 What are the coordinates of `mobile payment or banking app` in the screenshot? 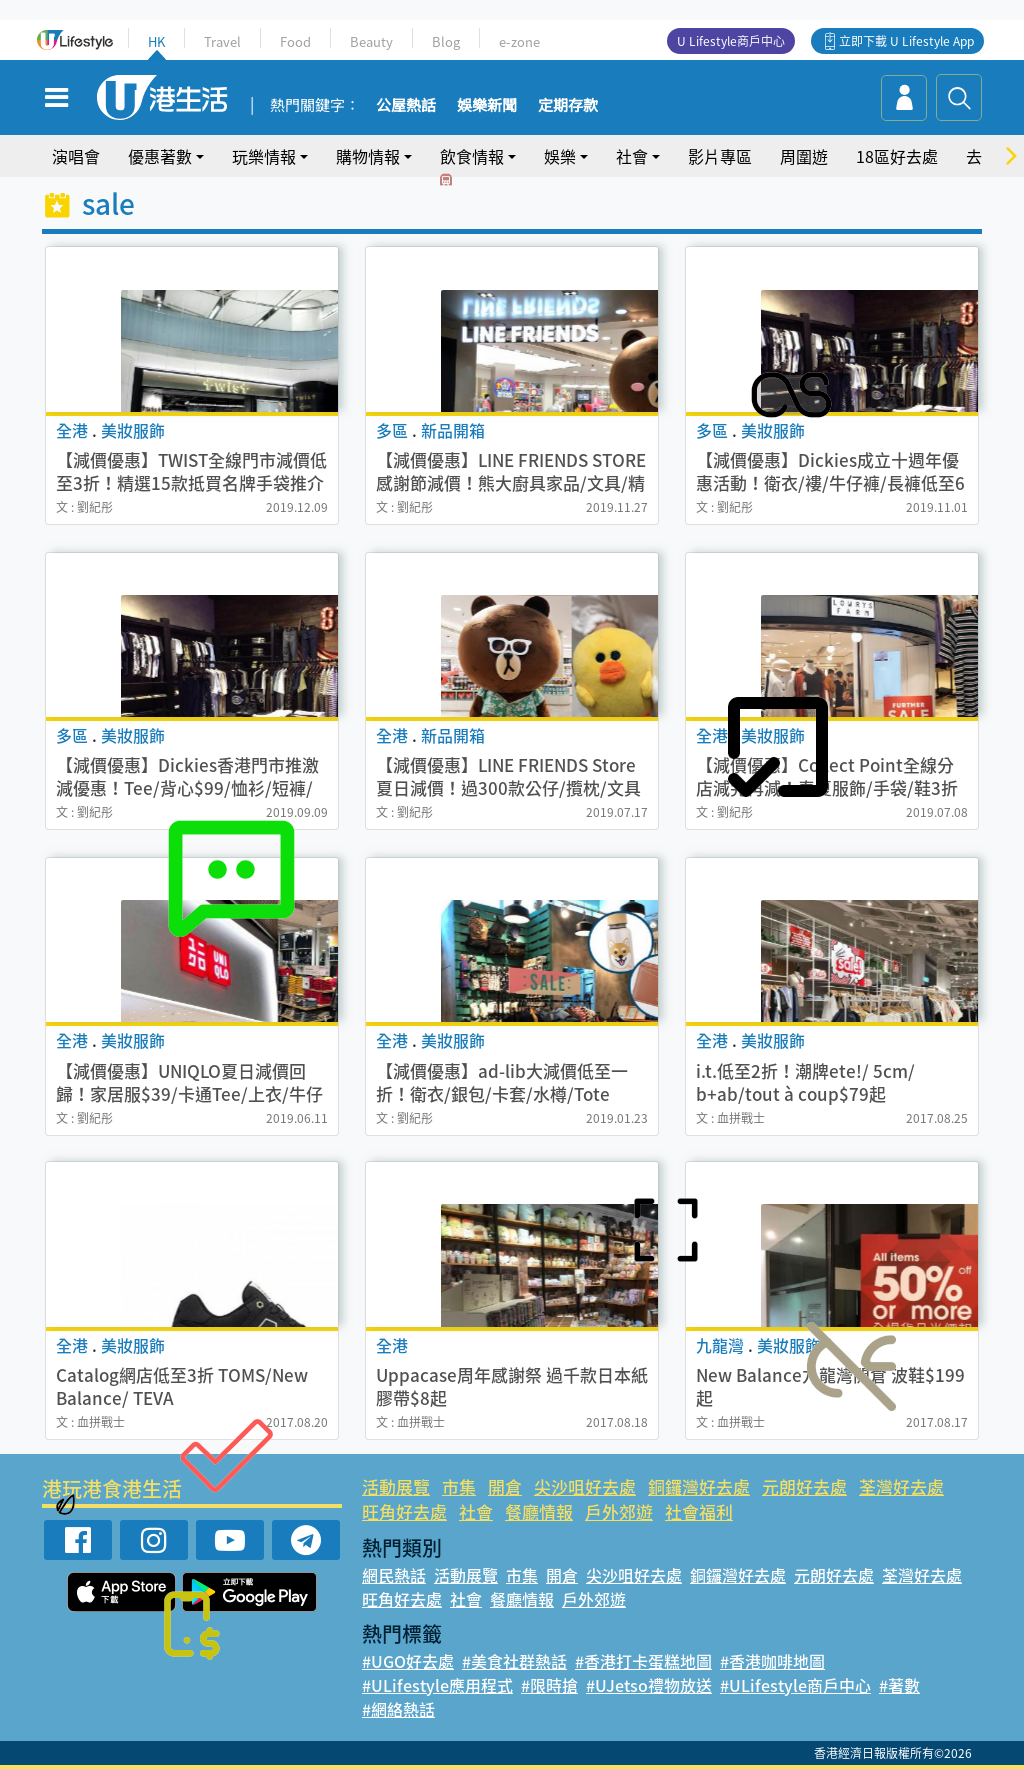 It's located at (187, 1624).